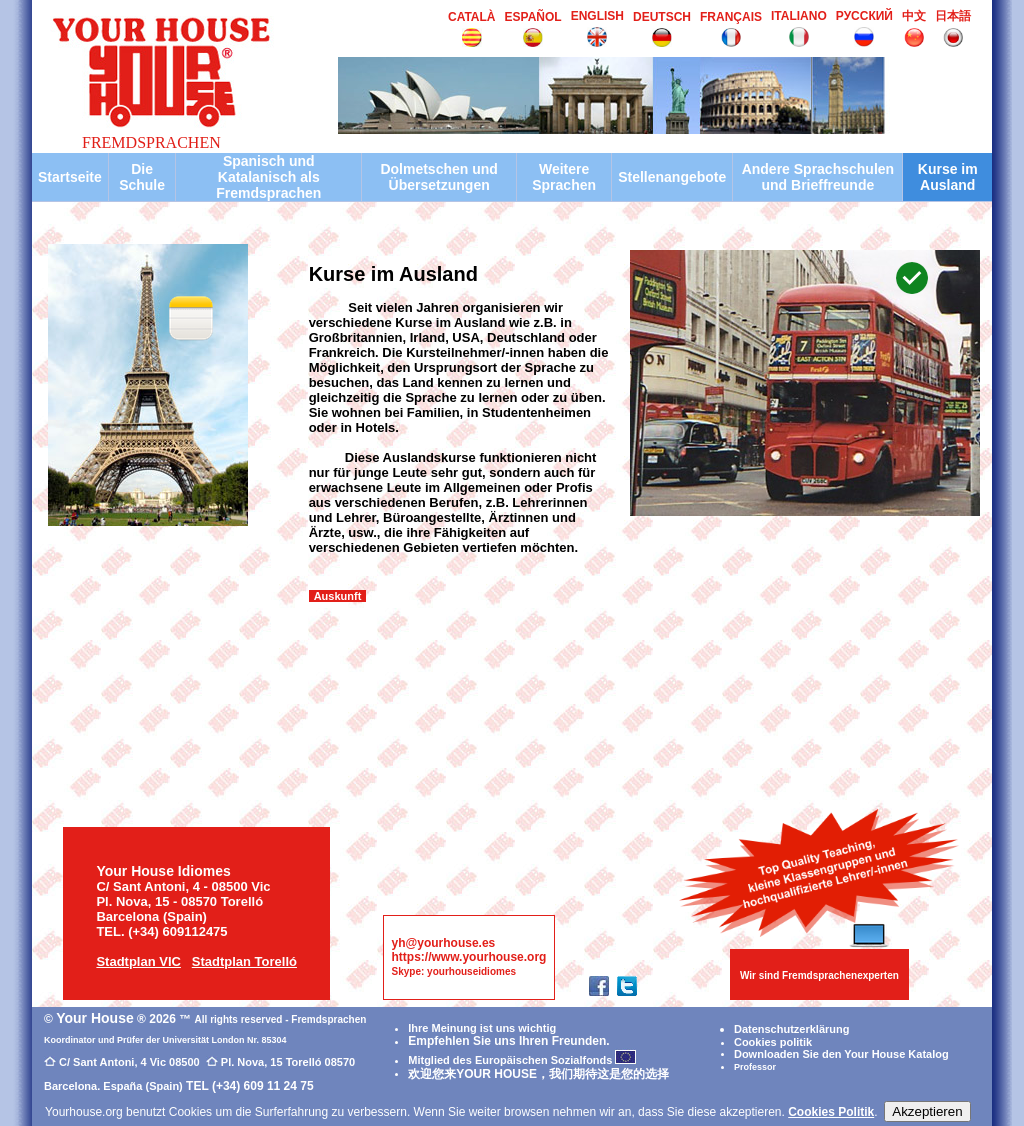 The height and width of the screenshot is (1126, 1024). Describe the element at coordinates (912, 278) in the screenshot. I see `apply email filters to your mailbox` at that location.